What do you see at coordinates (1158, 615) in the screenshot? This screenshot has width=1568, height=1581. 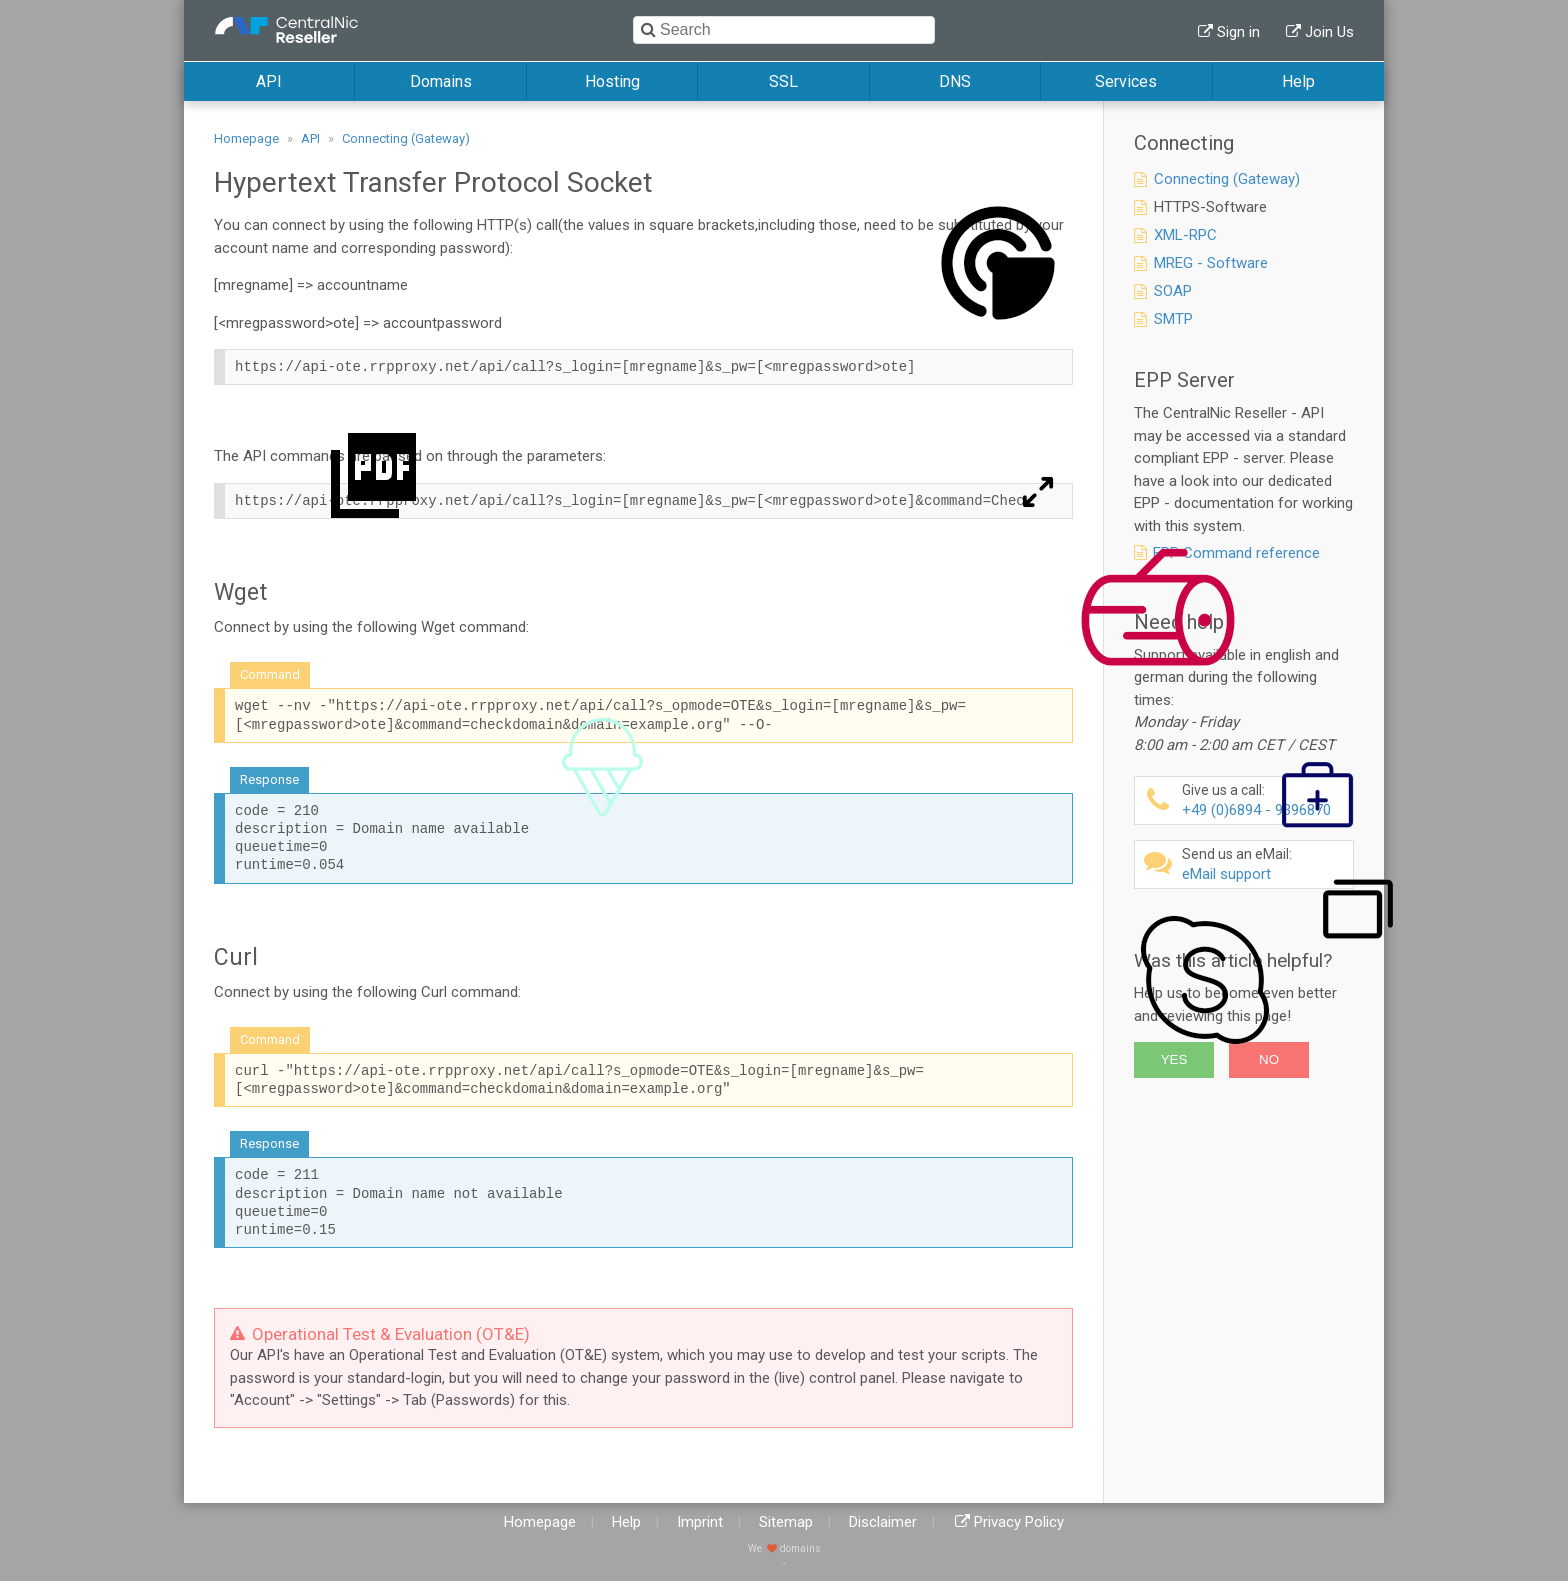 I see `view activity log or history` at bounding box center [1158, 615].